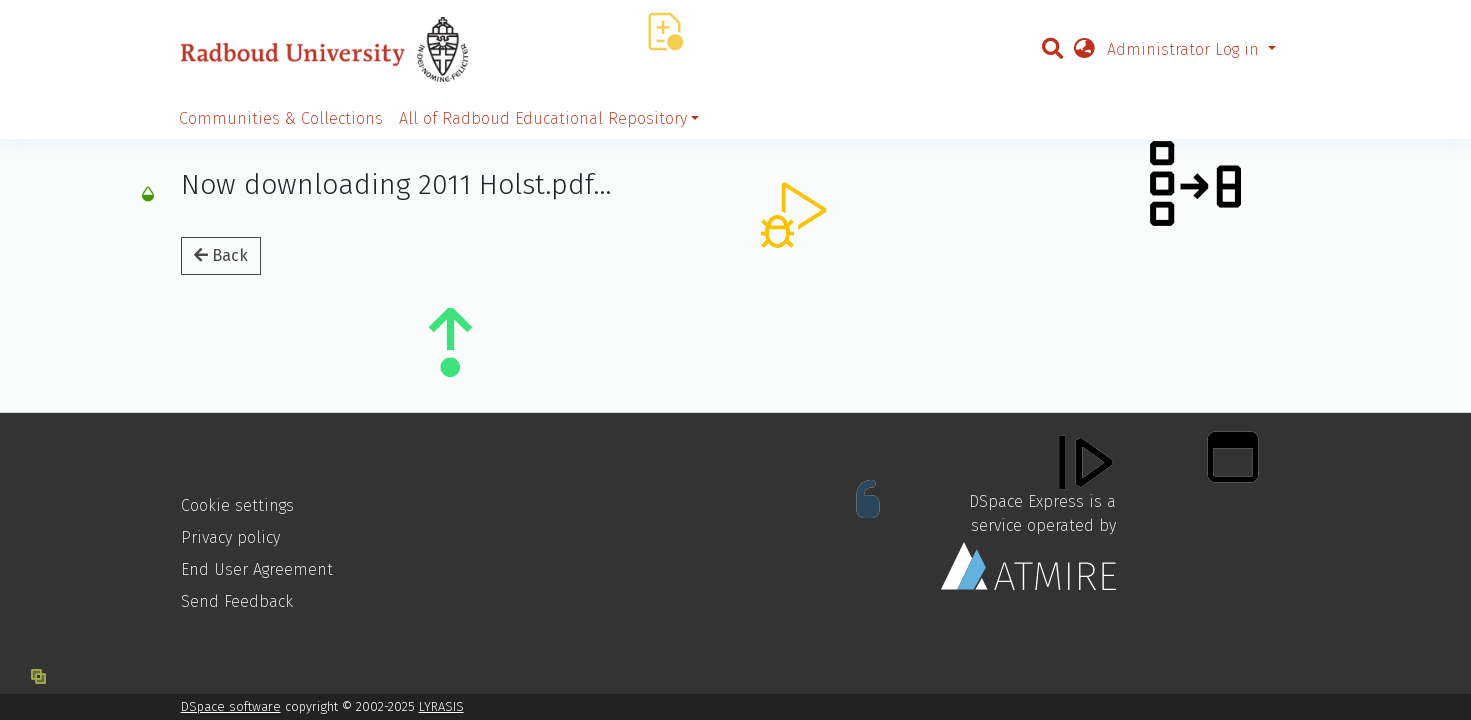  Describe the element at coordinates (664, 31) in the screenshot. I see `view pull request with new changes` at that location.